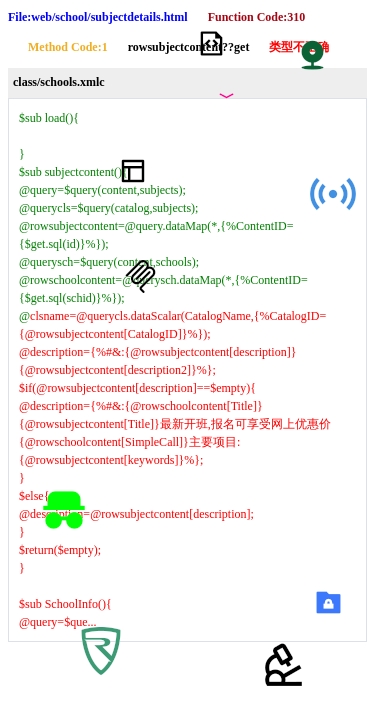 The height and width of the screenshot is (720, 375). I want to click on view location with surrounding area range, so click(312, 54).